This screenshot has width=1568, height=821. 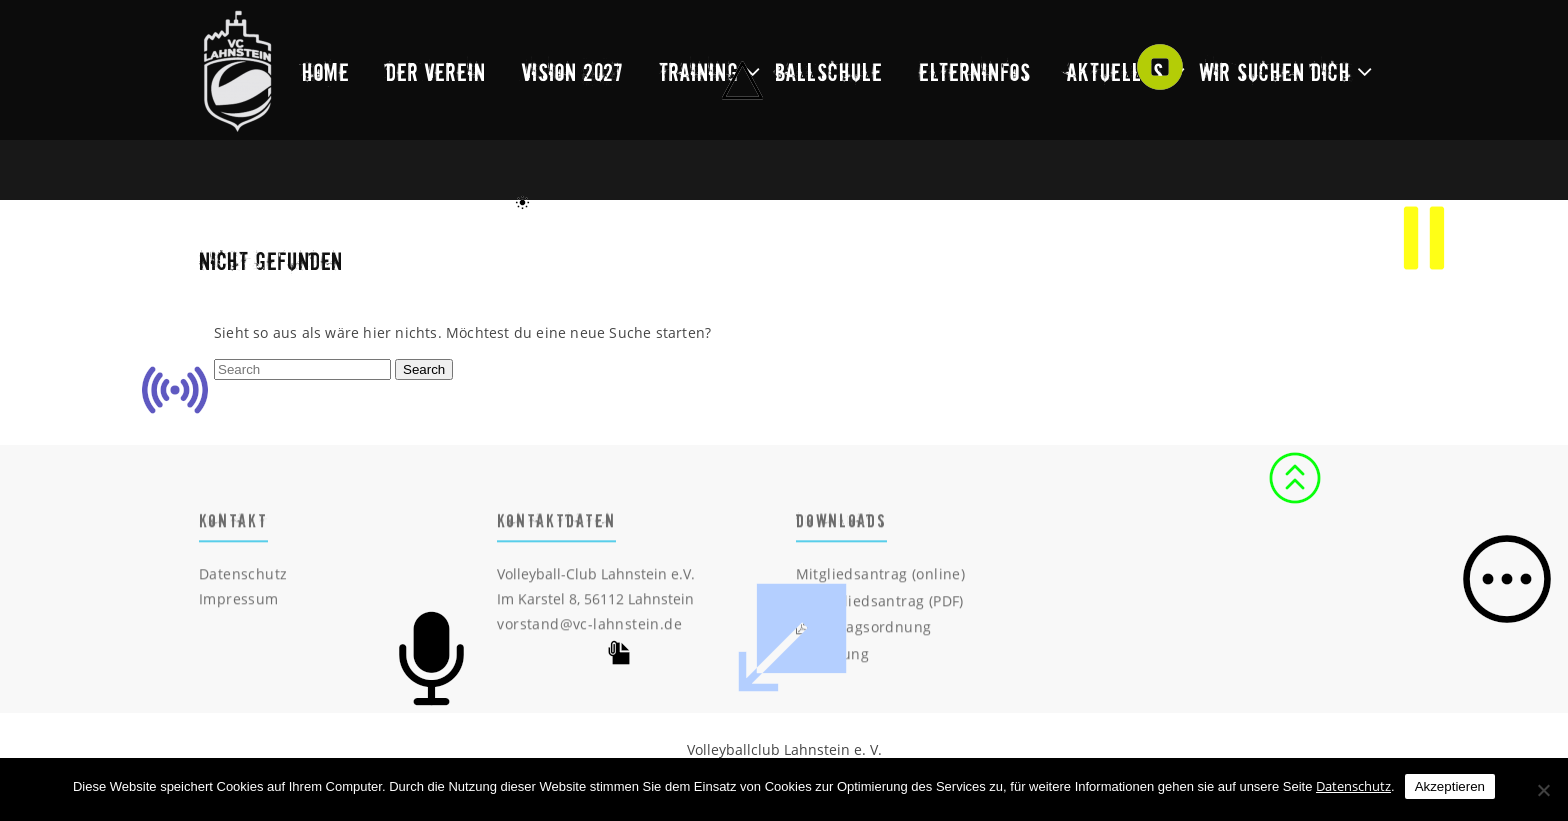 I want to click on collapse or minimize a panel, so click(x=792, y=637).